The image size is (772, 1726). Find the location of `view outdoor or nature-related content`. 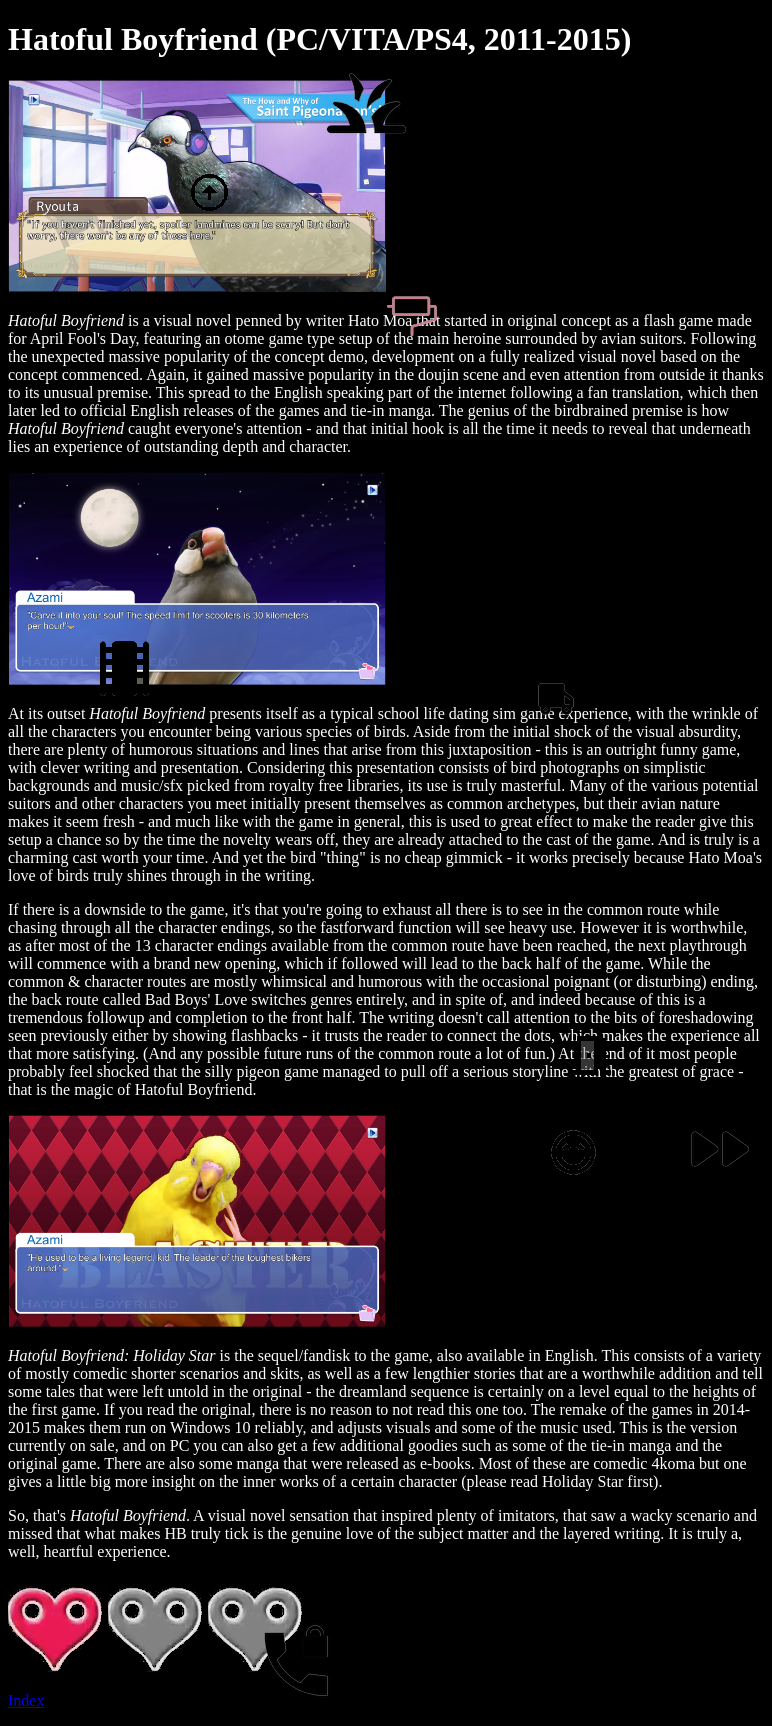

view outdoor or nature-related content is located at coordinates (366, 101).